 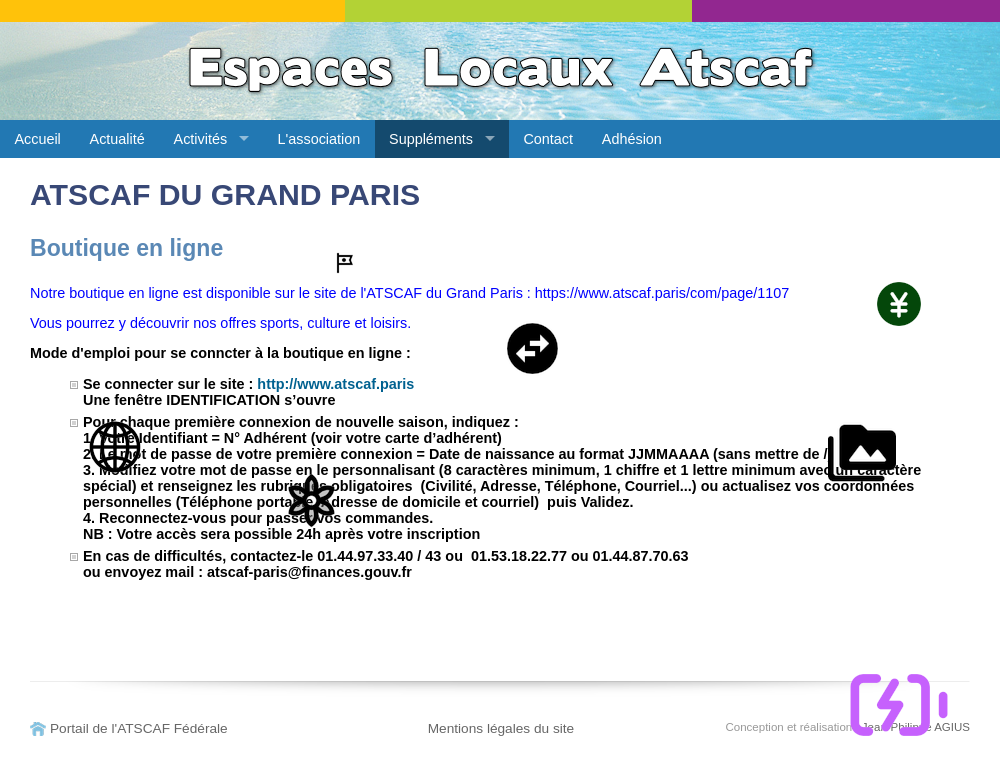 What do you see at coordinates (115, 447) in the screenshot?
I see `access website or browse the web` at bounding box center [115, 447].